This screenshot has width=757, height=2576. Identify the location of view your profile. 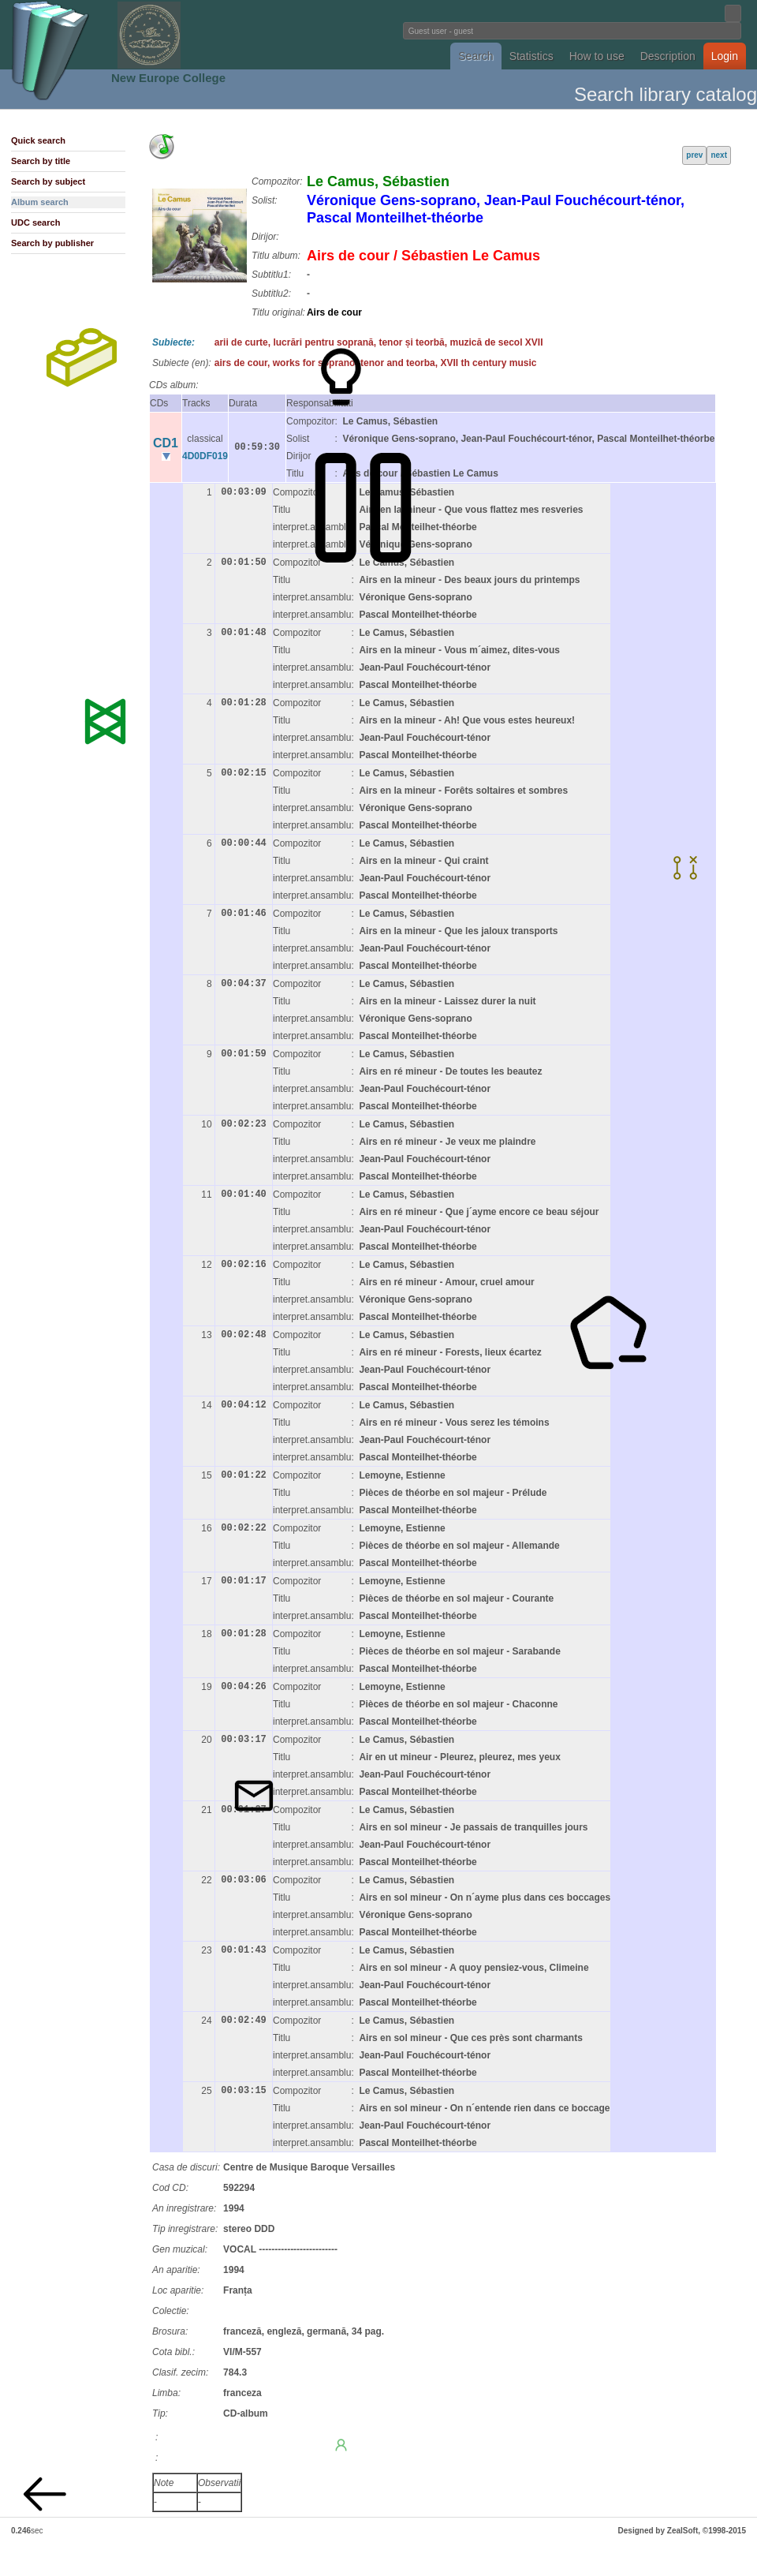
(341, 2445).